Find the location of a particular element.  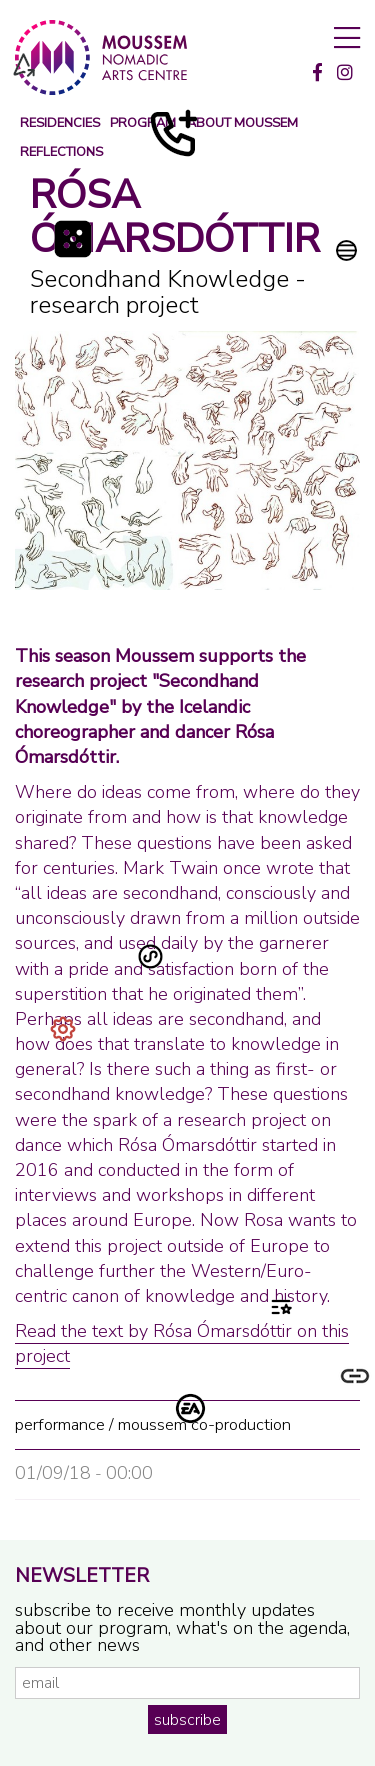

Electronic Arts (EA) brand logo is located at coordinates (190, 1408).